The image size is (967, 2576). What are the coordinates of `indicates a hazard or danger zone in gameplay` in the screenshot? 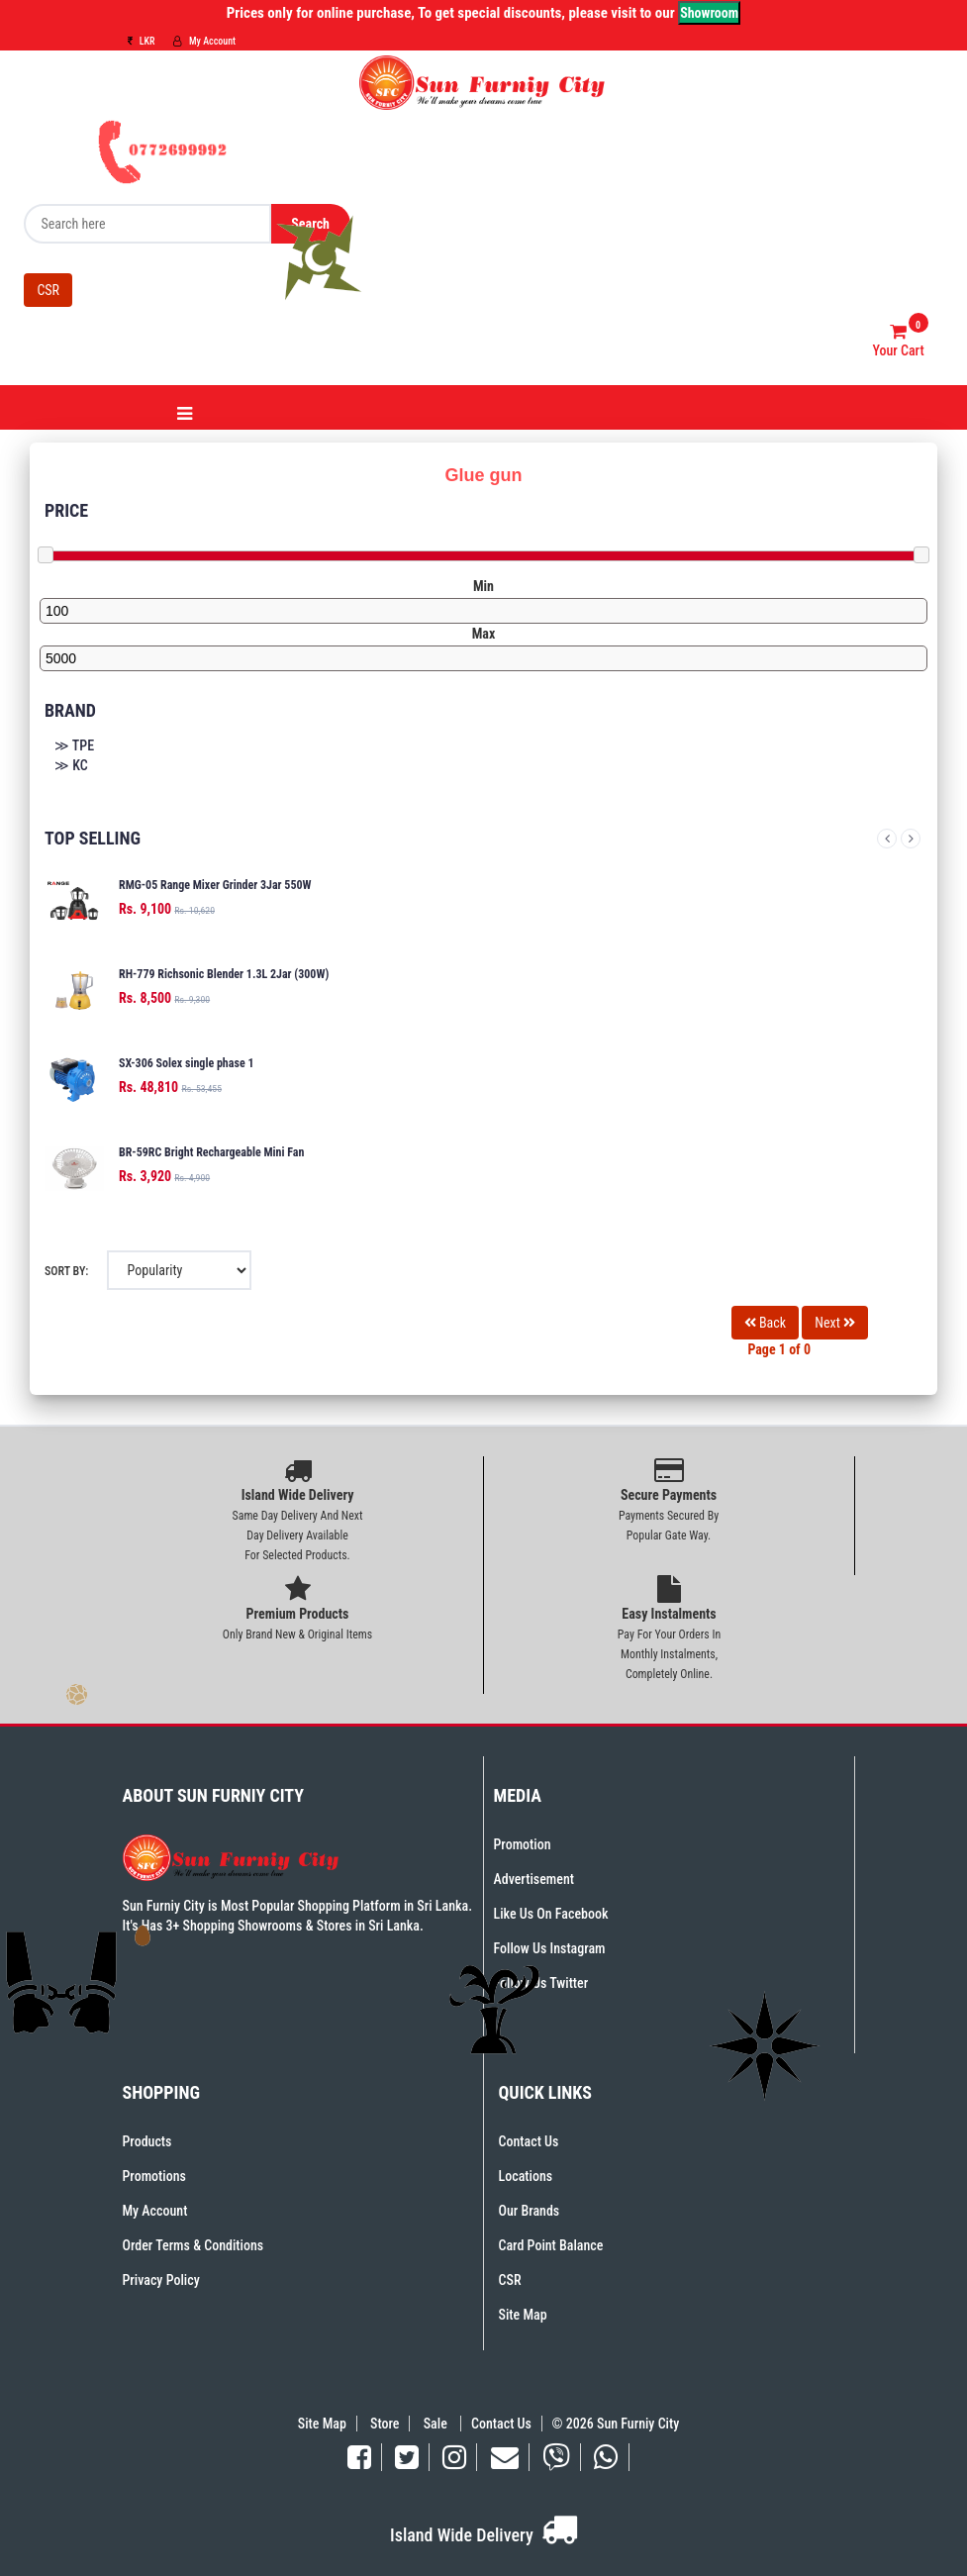 It's located at (764, 2045).